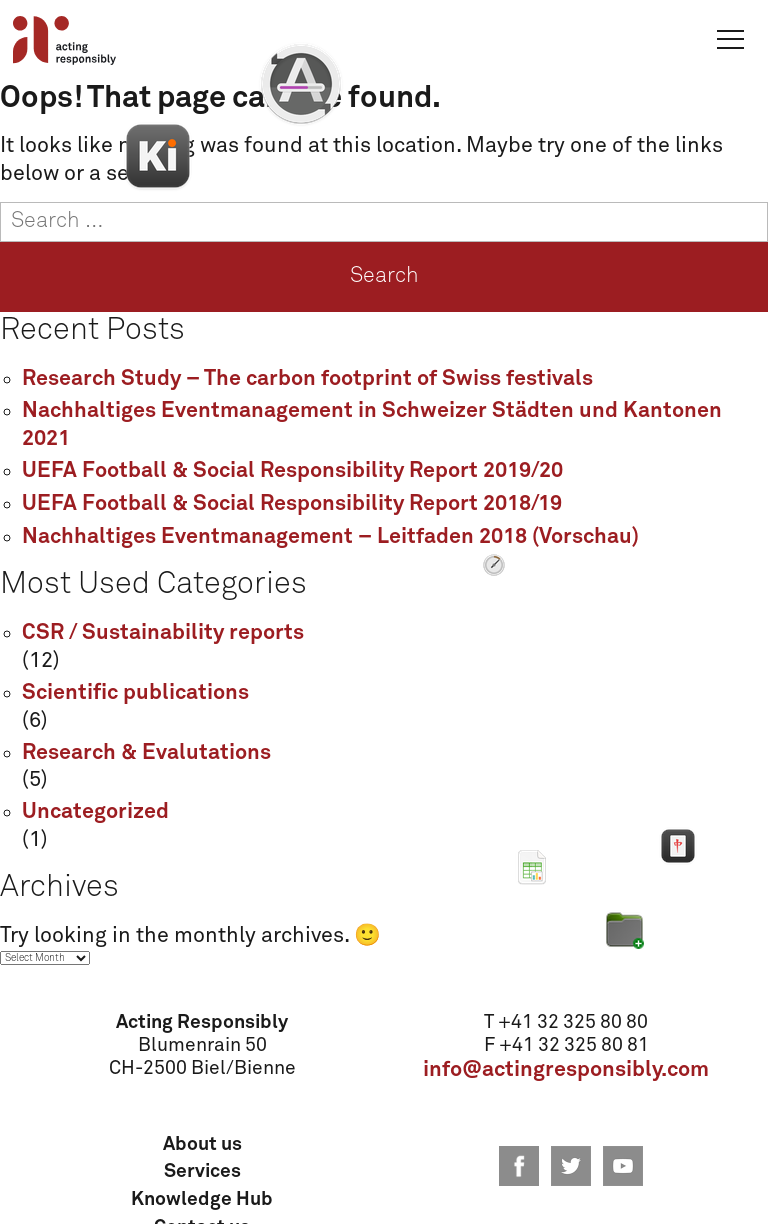 Image resolution: width=768 pixels, height=1224 pixels. What do you see at coordinates (678, 846) in the screenshot?
I see `launch gnome mahjongg tile matching game` at bounding box center [678, 846].